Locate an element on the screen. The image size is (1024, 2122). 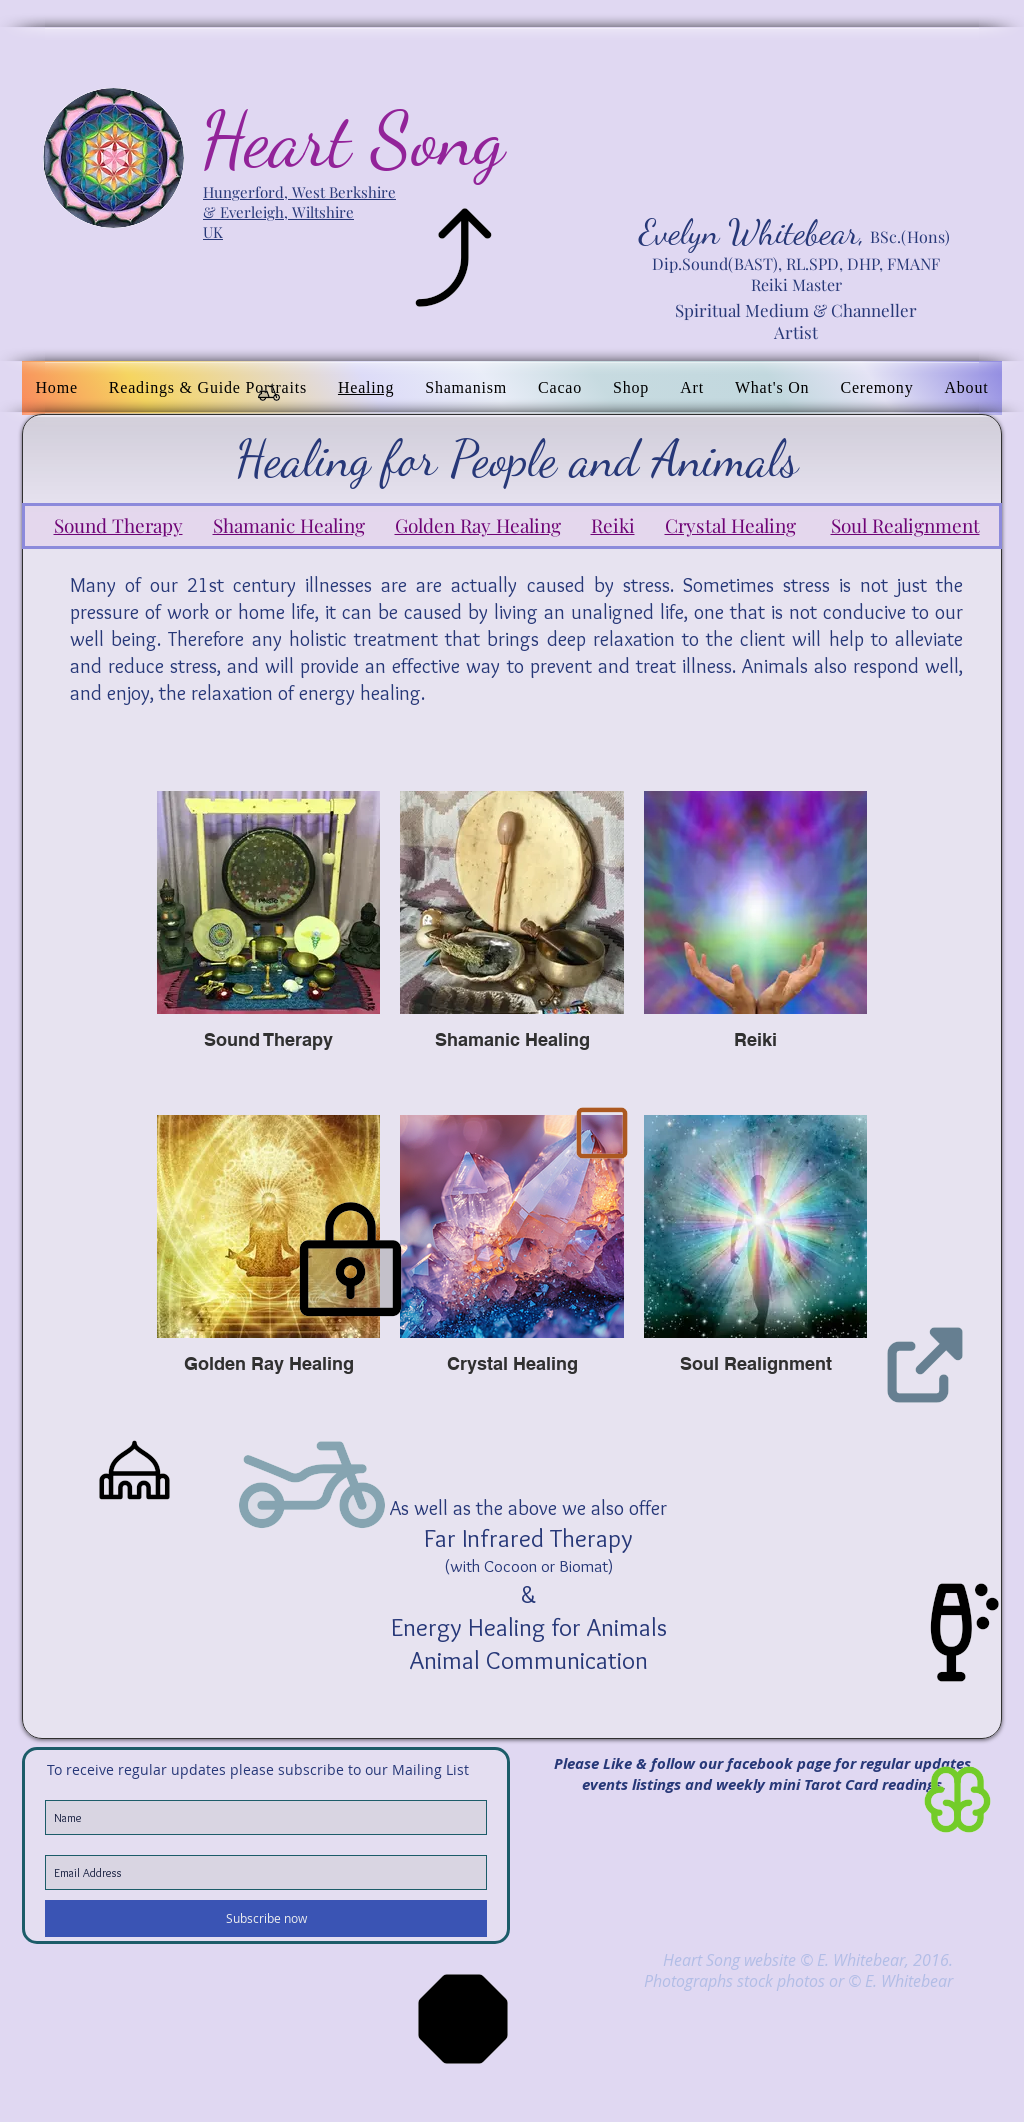
indicates a stop or warning state is located at coordinates (463, 2019).